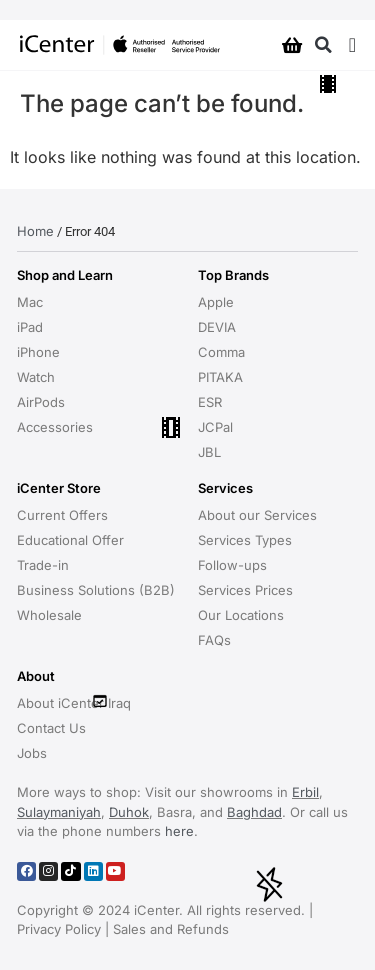 The height and width of the screenshot is (970, 375). I want to click on access movies or video content, so click(328, 84).